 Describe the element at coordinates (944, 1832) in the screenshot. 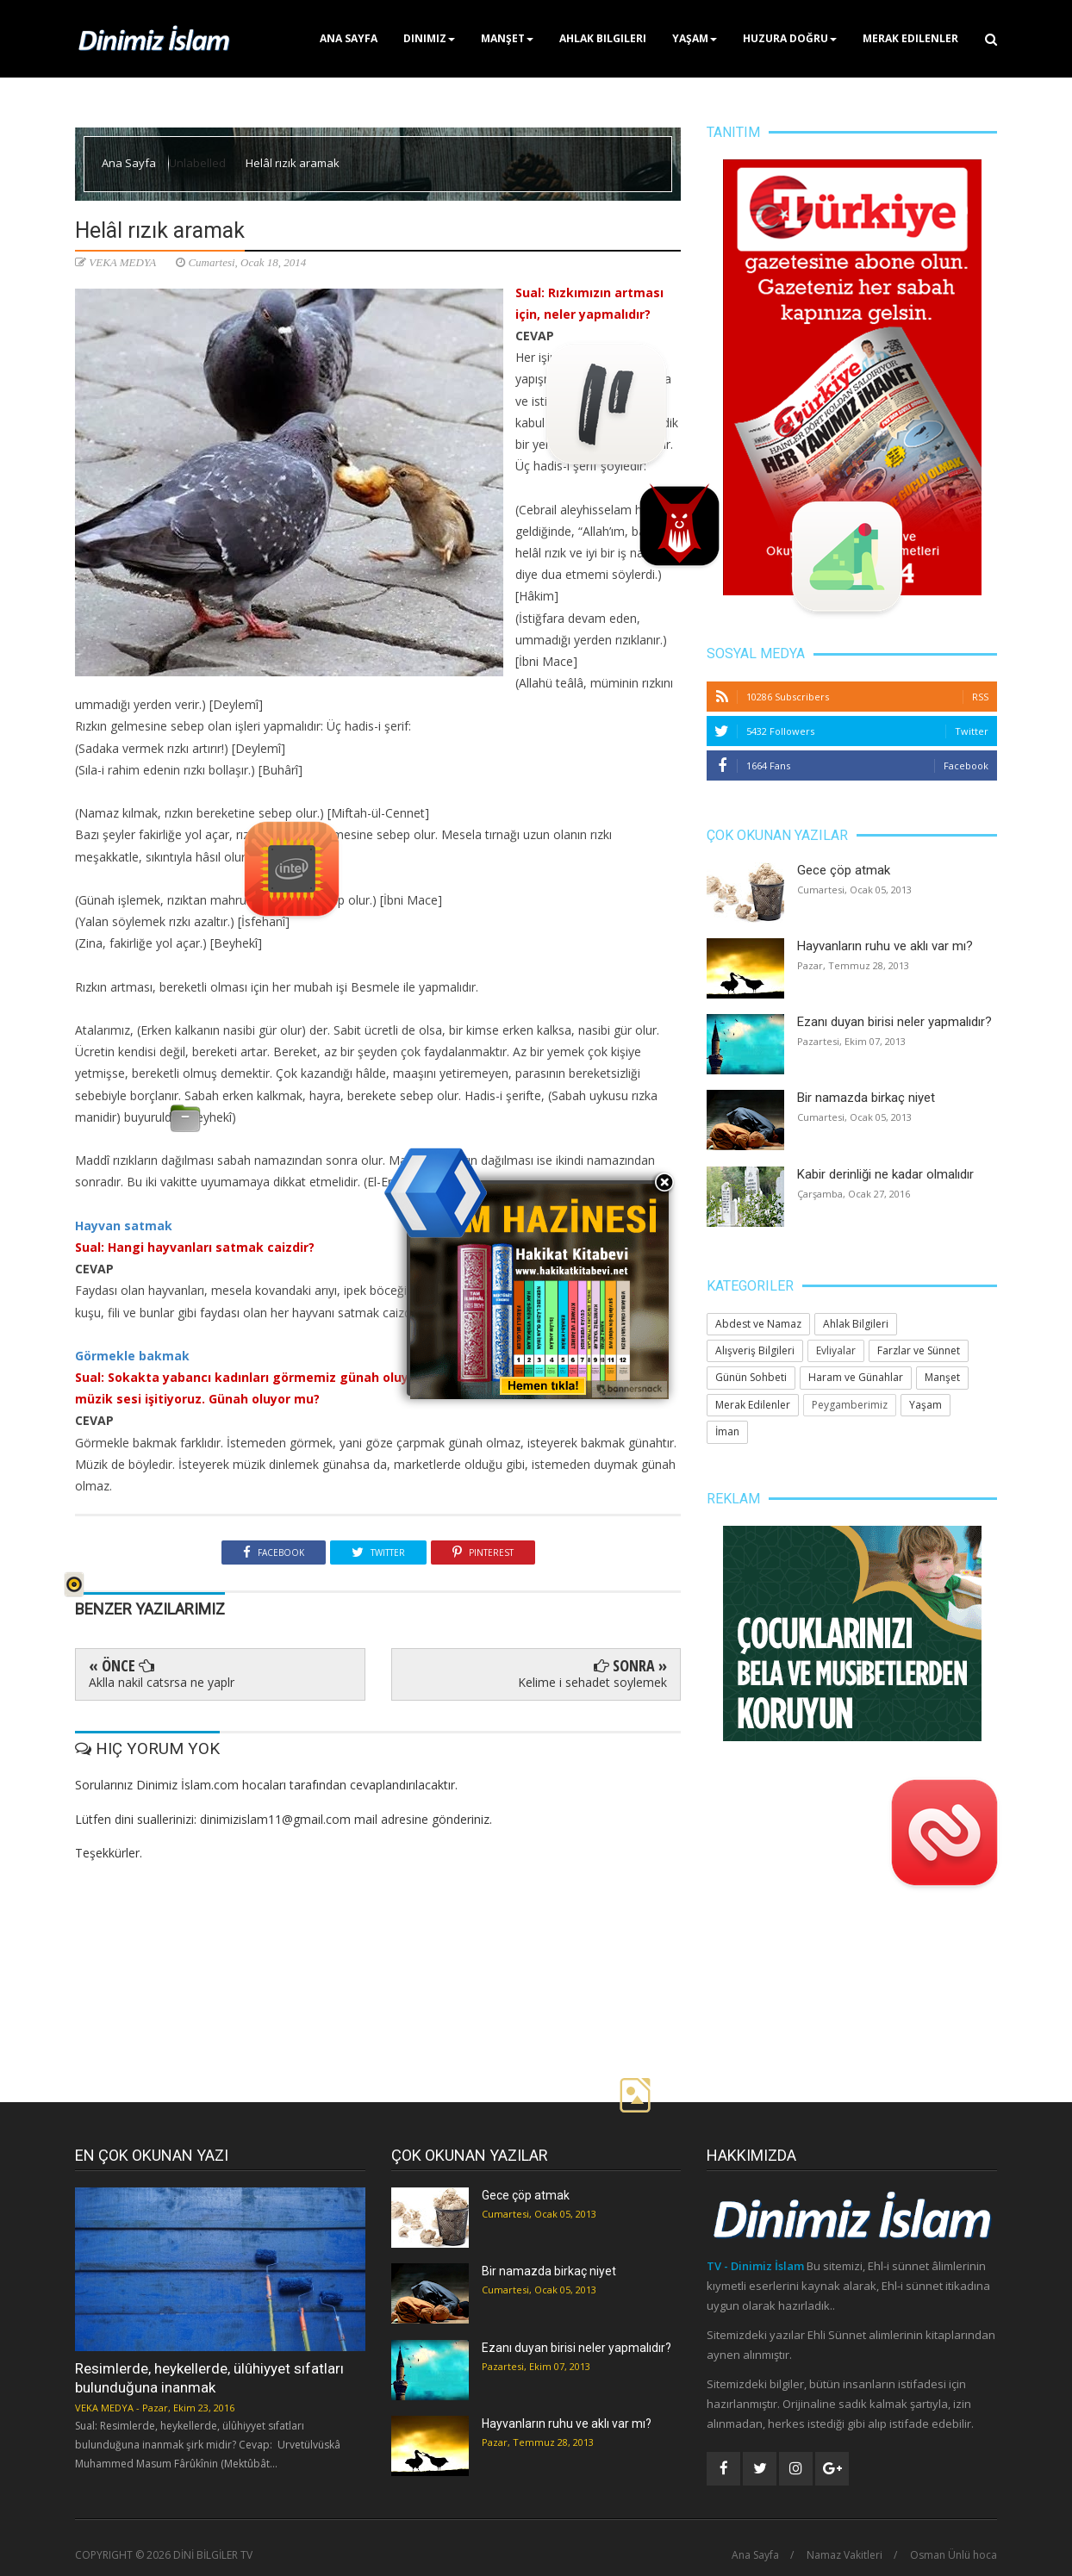

I see `open authy for two-factor authentication codes` at that location.